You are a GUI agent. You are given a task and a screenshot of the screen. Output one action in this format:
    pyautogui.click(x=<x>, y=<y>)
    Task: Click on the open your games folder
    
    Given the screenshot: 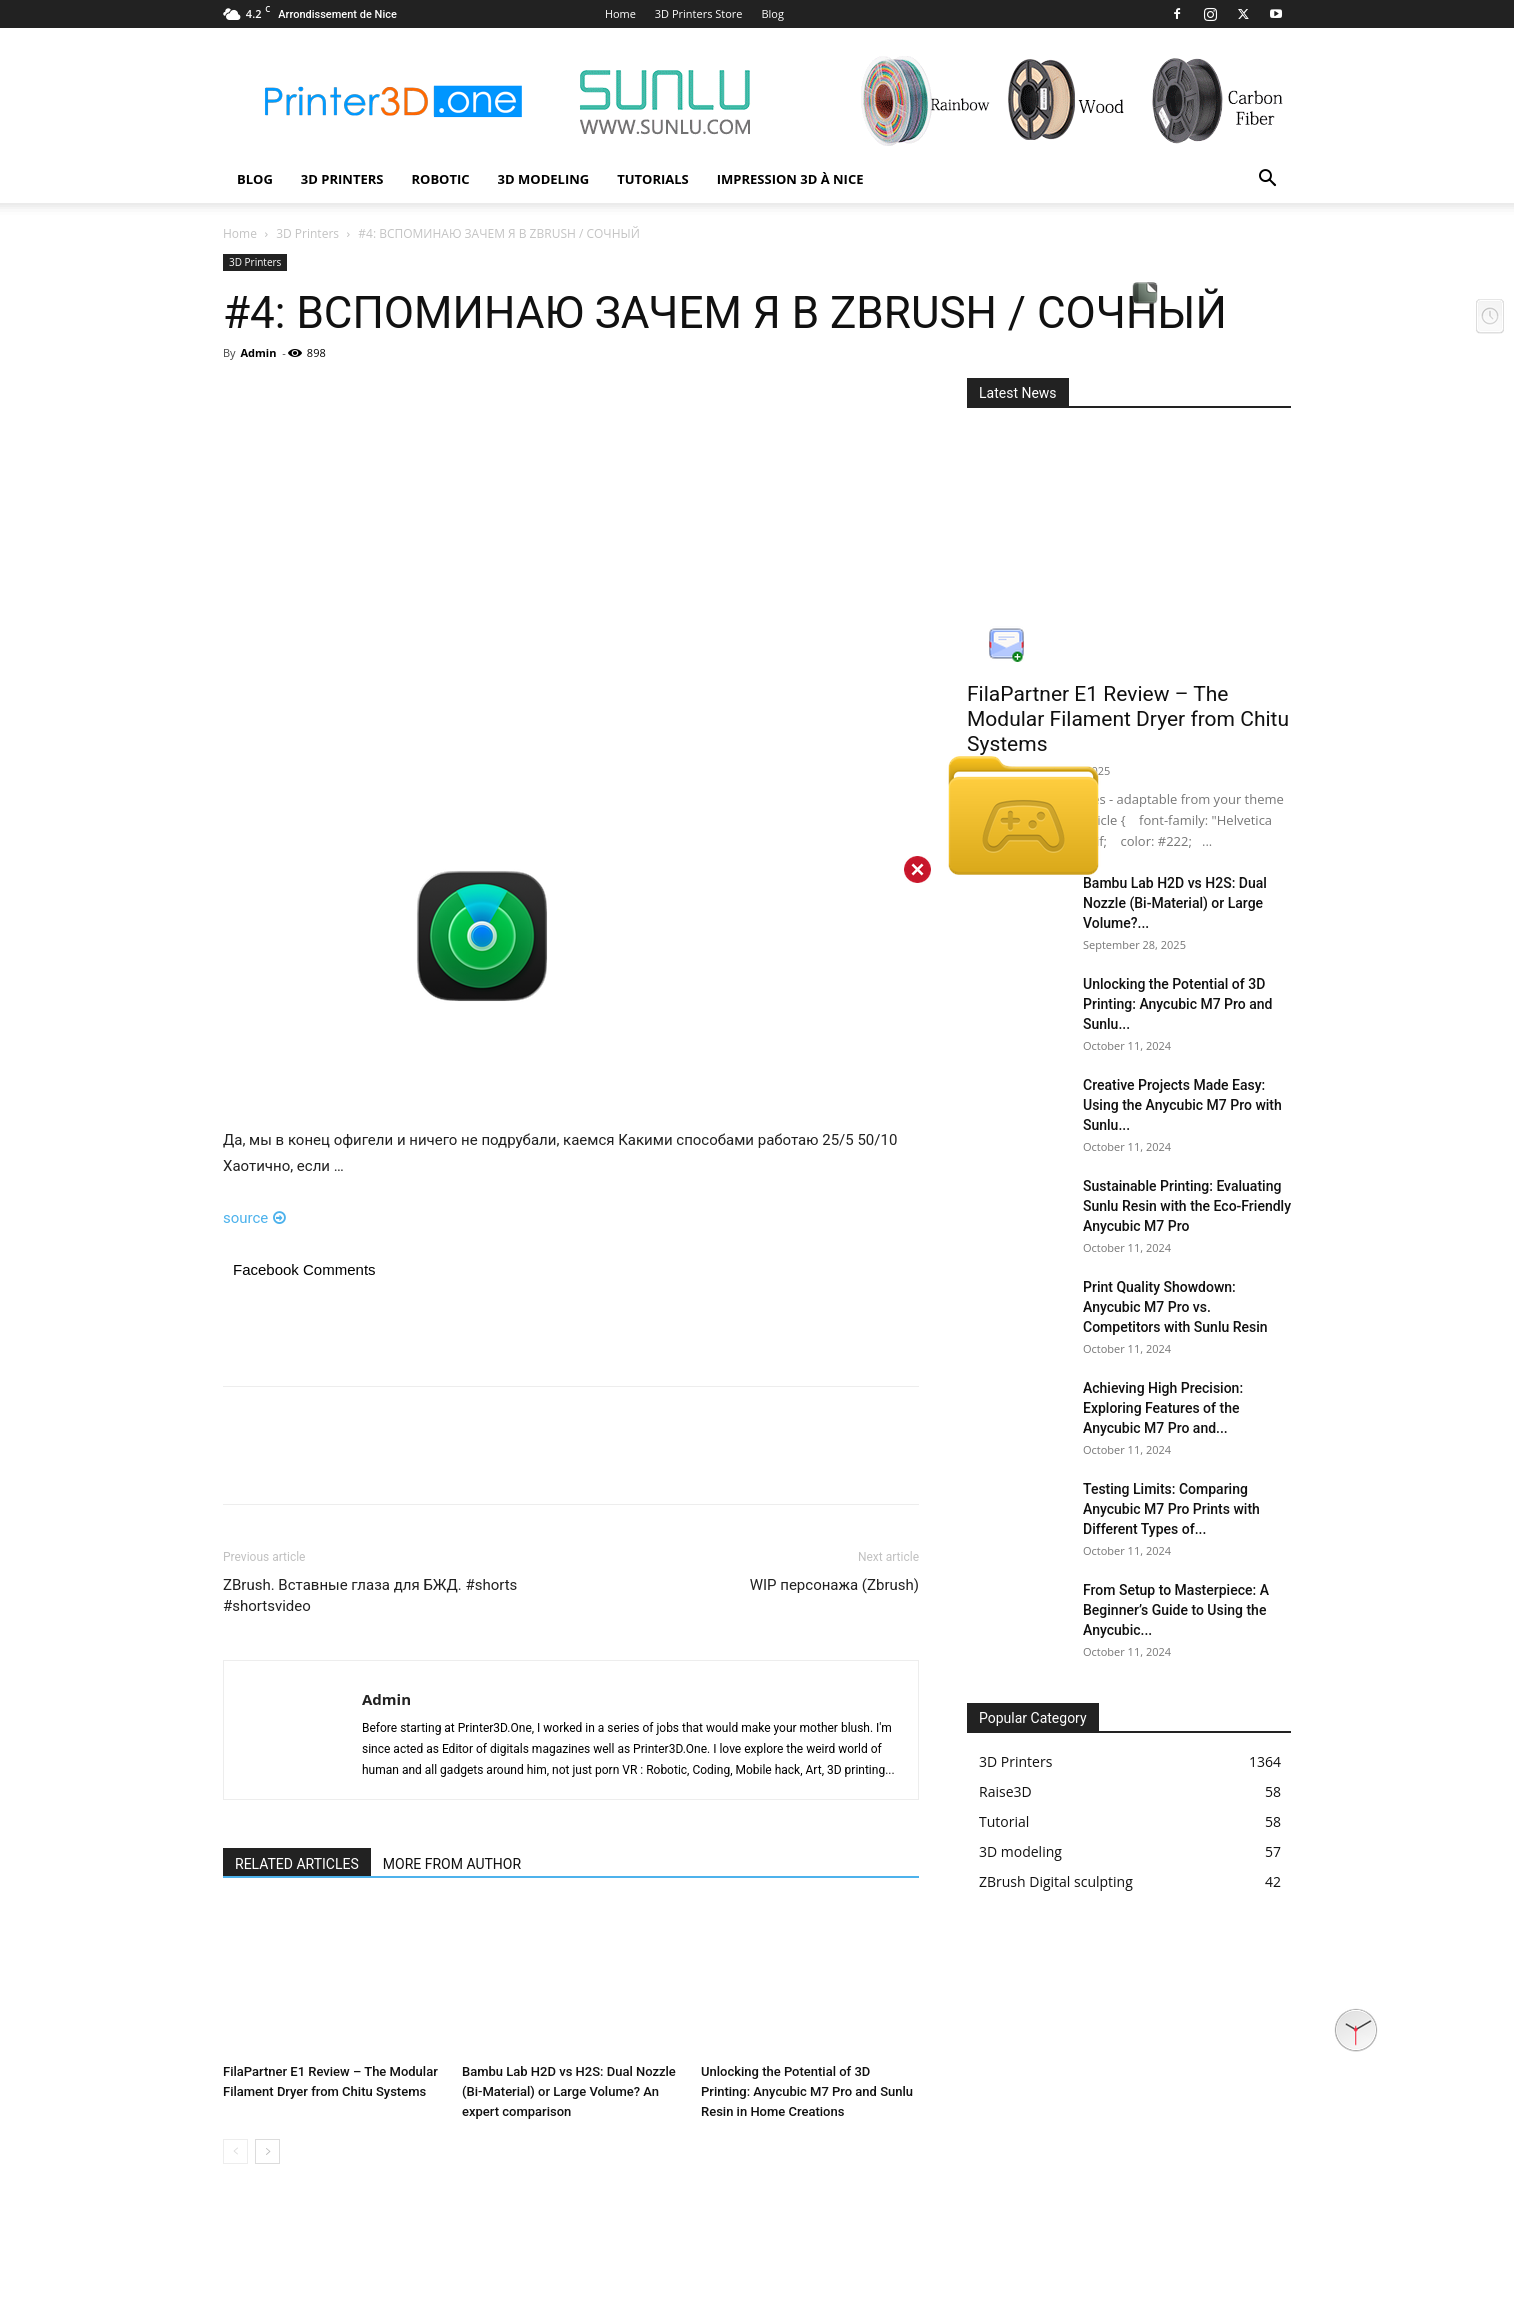 What is the action you would take?
    pyautogui.click(x=1023, y=815)
    